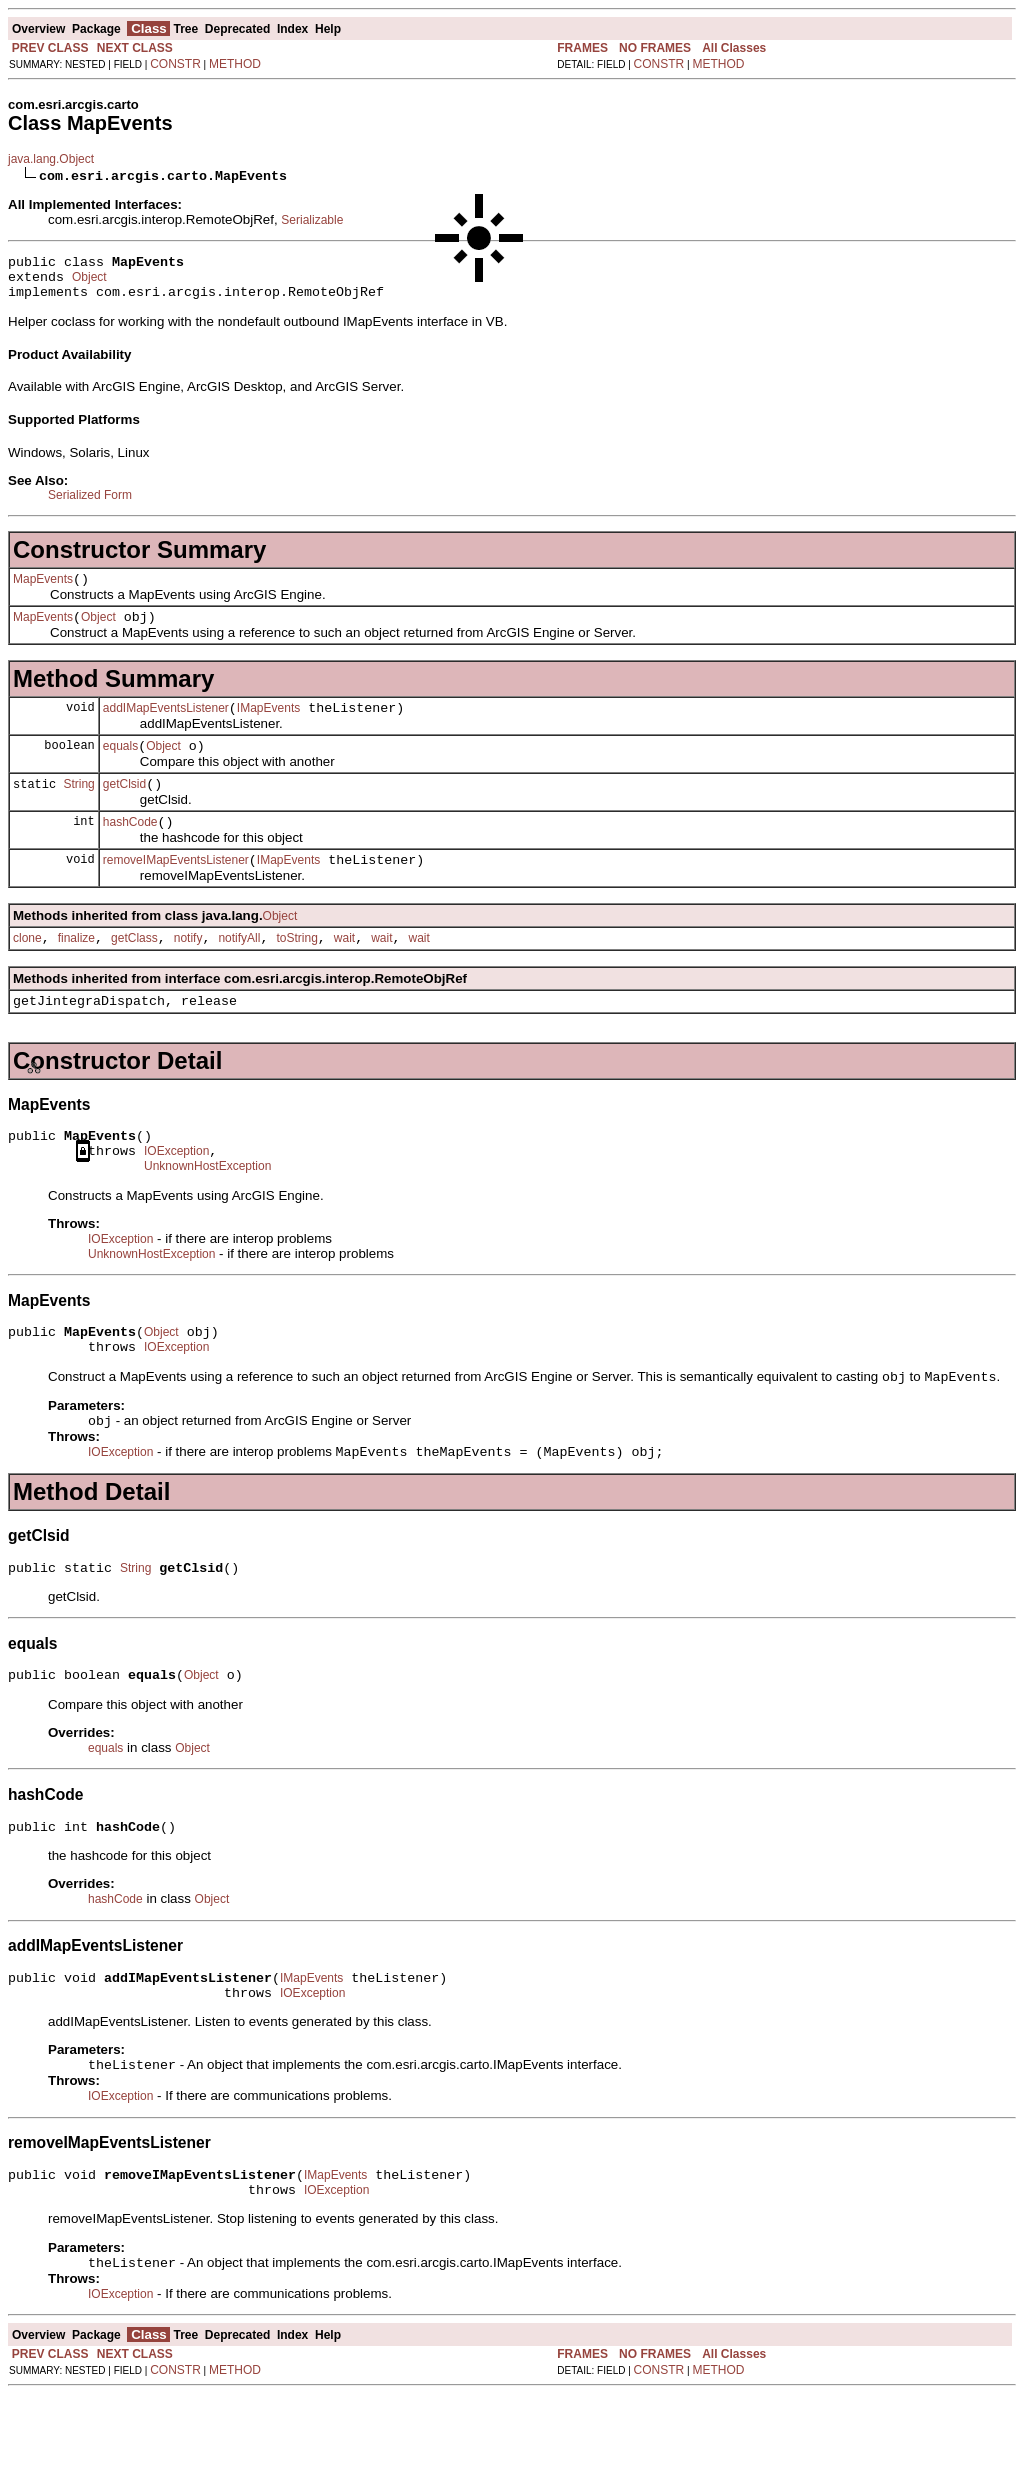  What do you see at coordinates (83, 1151) in the screenshot?
I see `lock screen in portrait orientation` at bounding box center [83, 1151].